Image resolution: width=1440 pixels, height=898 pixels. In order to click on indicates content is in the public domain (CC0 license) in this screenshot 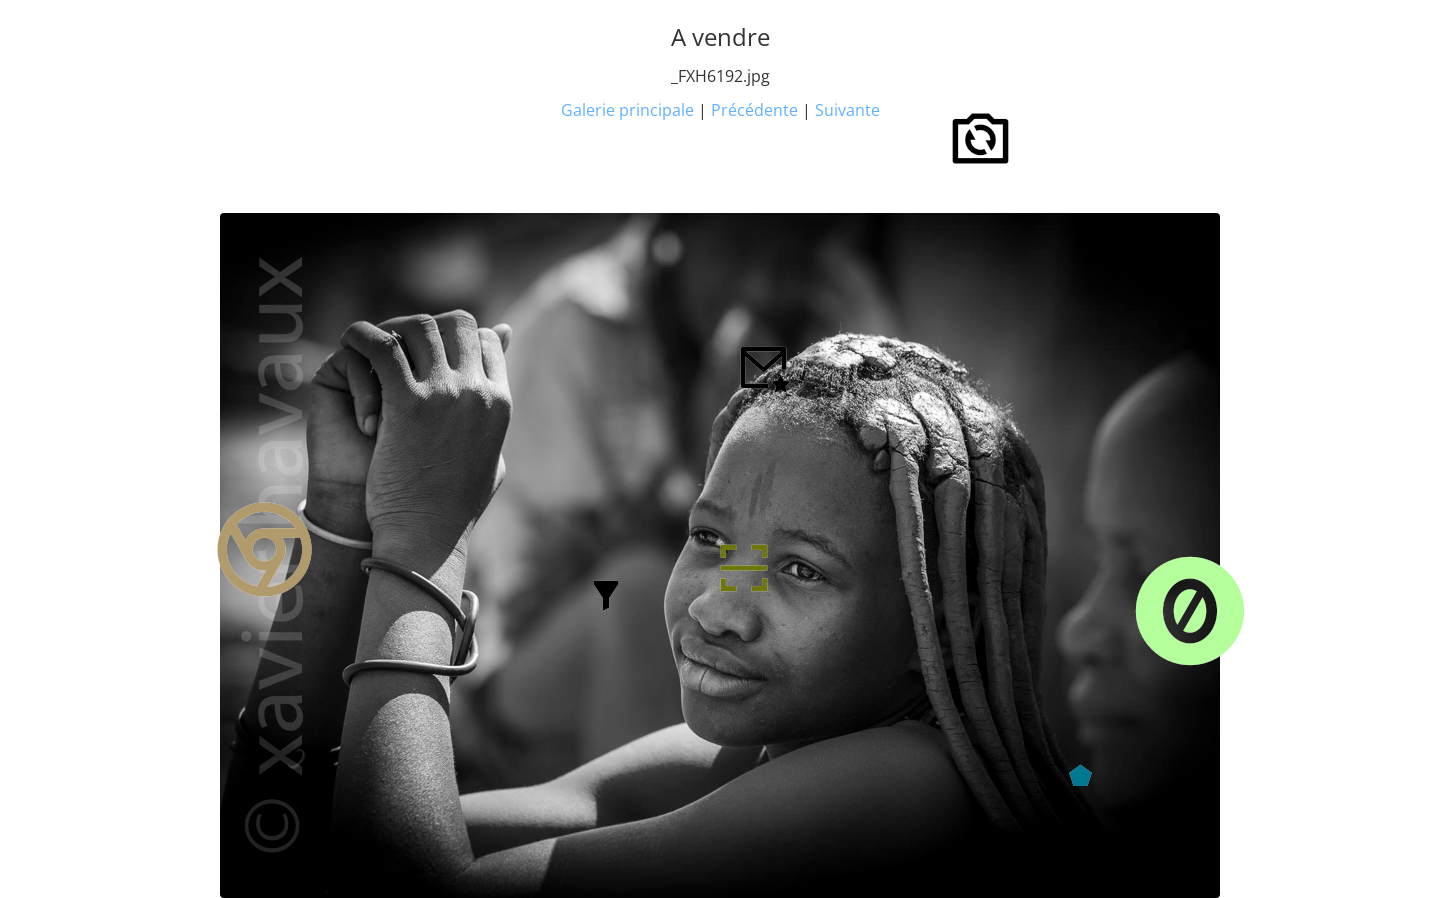, I will do `click(1190, 611)`.